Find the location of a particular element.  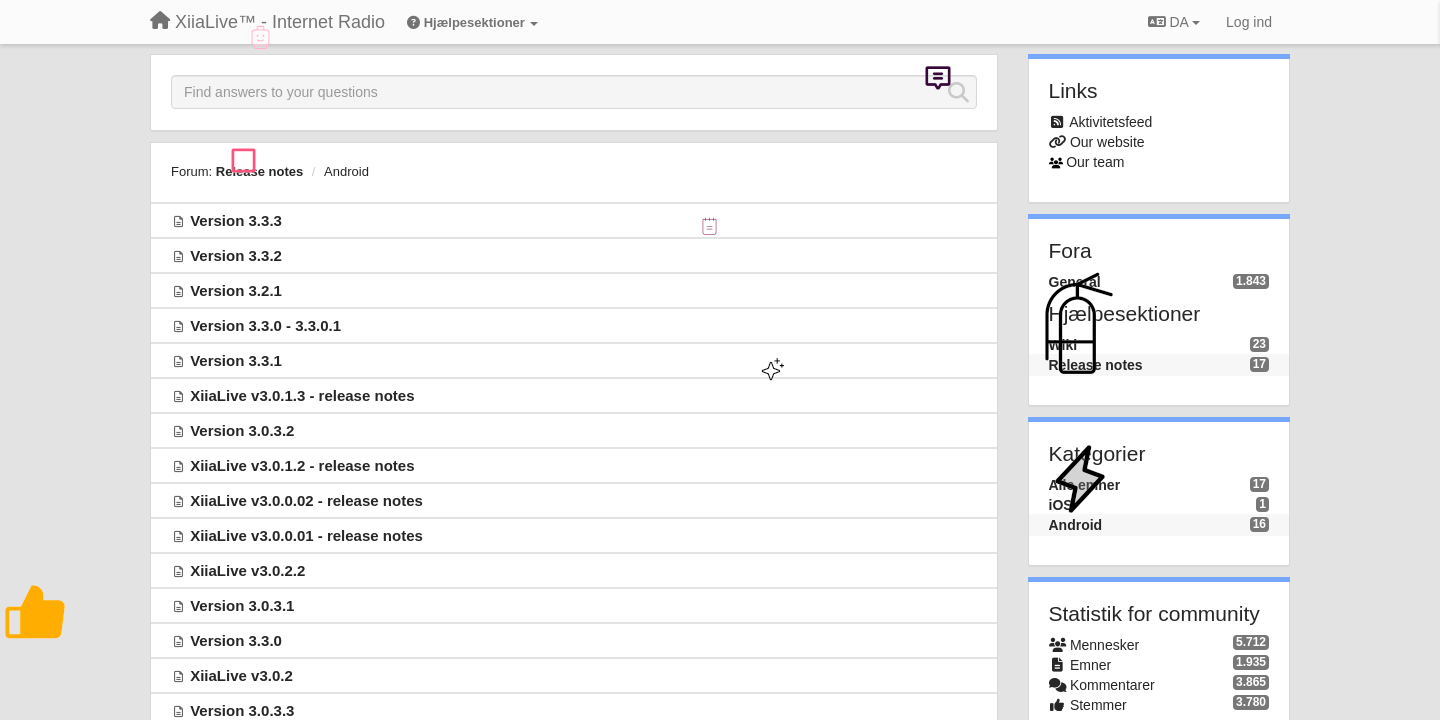

open chat or messaging is located at coordinates (938, 77).